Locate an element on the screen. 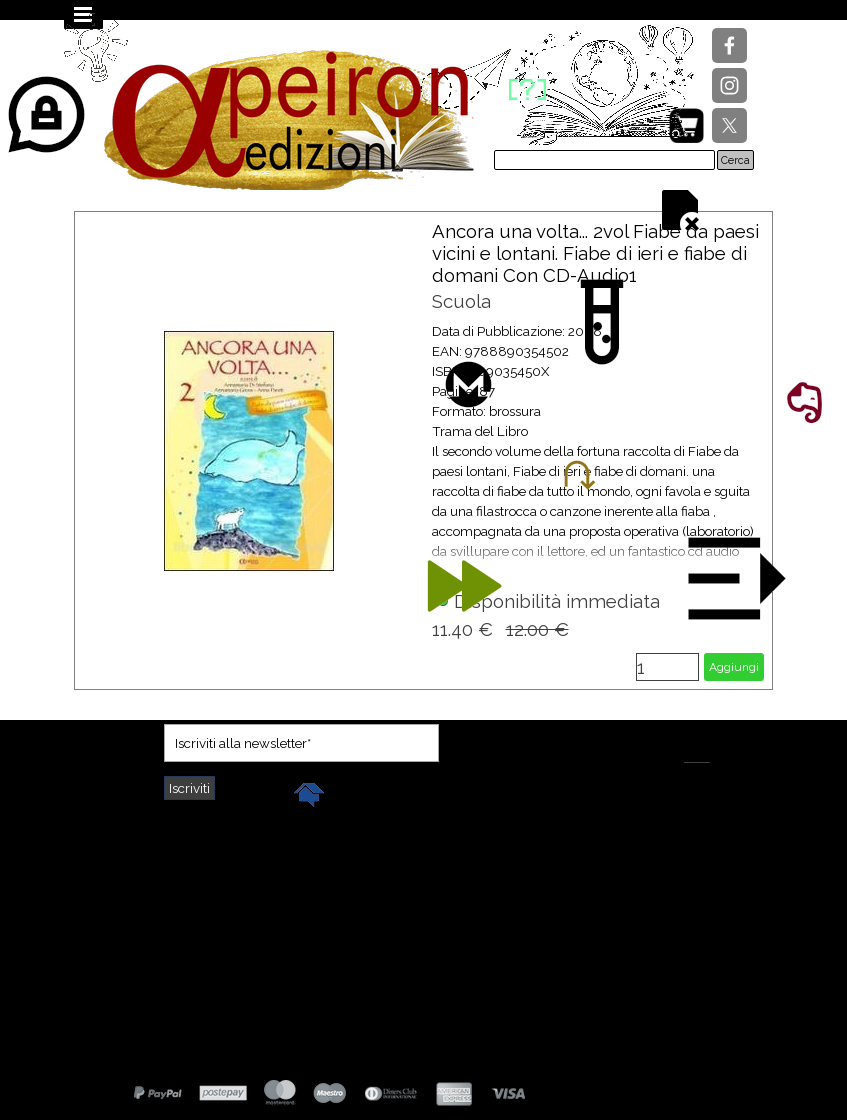 The height and width of the screenshot is (1120, 847). start a private or encrypted conversation is located at coordinates (46, 114).